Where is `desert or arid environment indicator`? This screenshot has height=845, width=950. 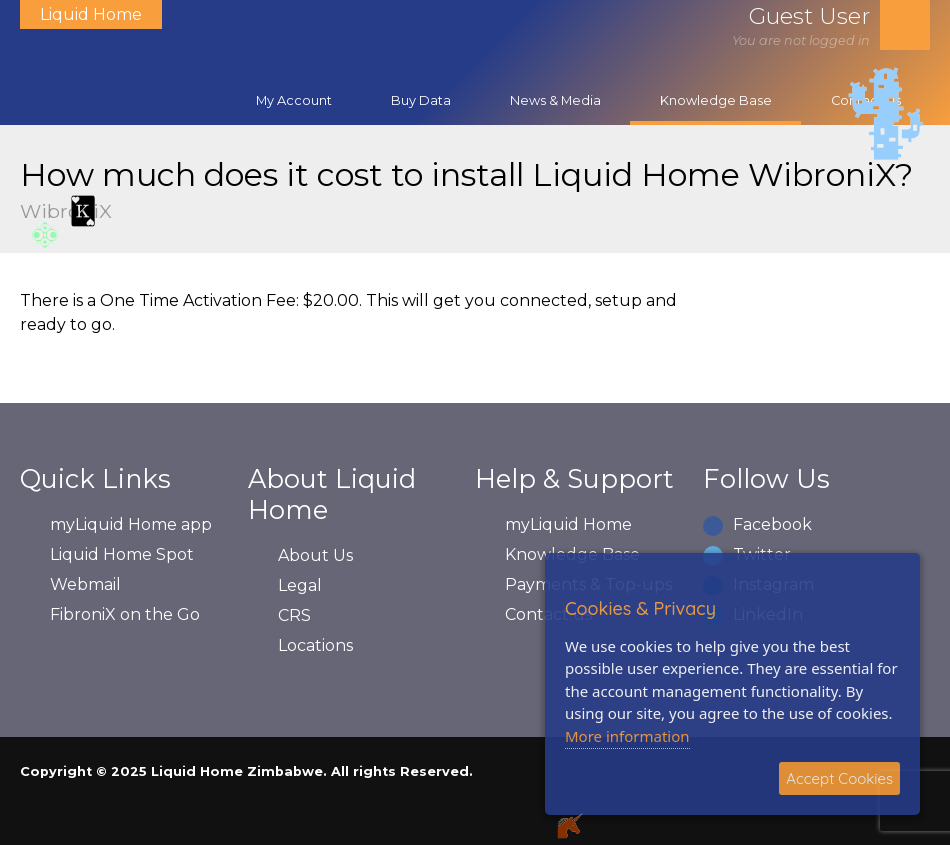
desert or arid environment indicator is located at coordinates (877, 114).